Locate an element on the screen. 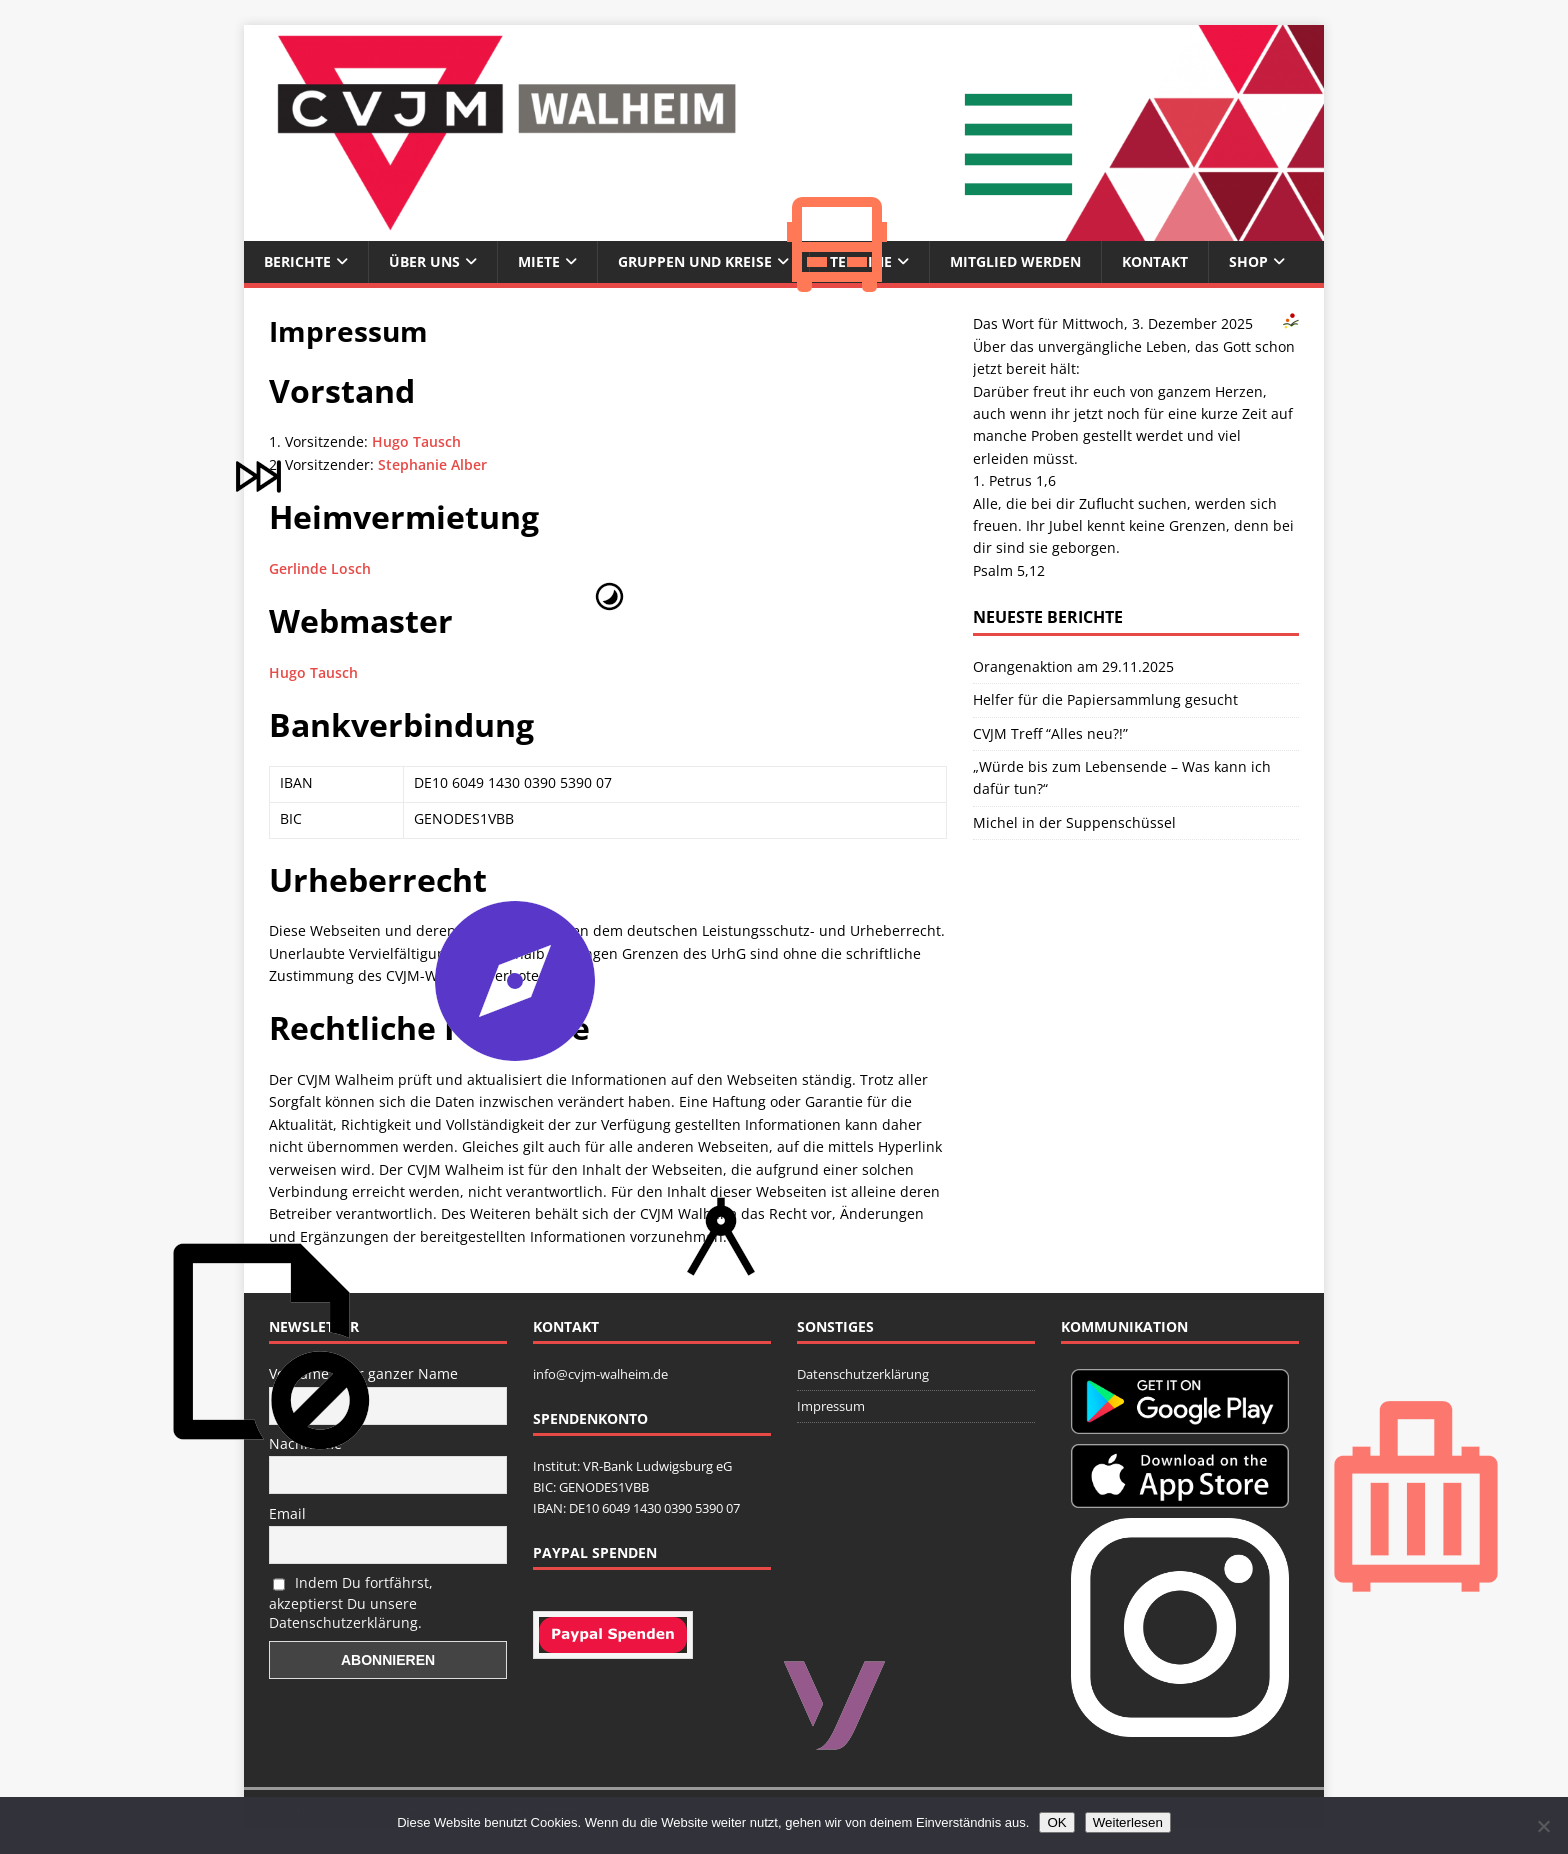 This screenshot has height=1854, width=1568. view public transit options is located at coordinates (837, 242).